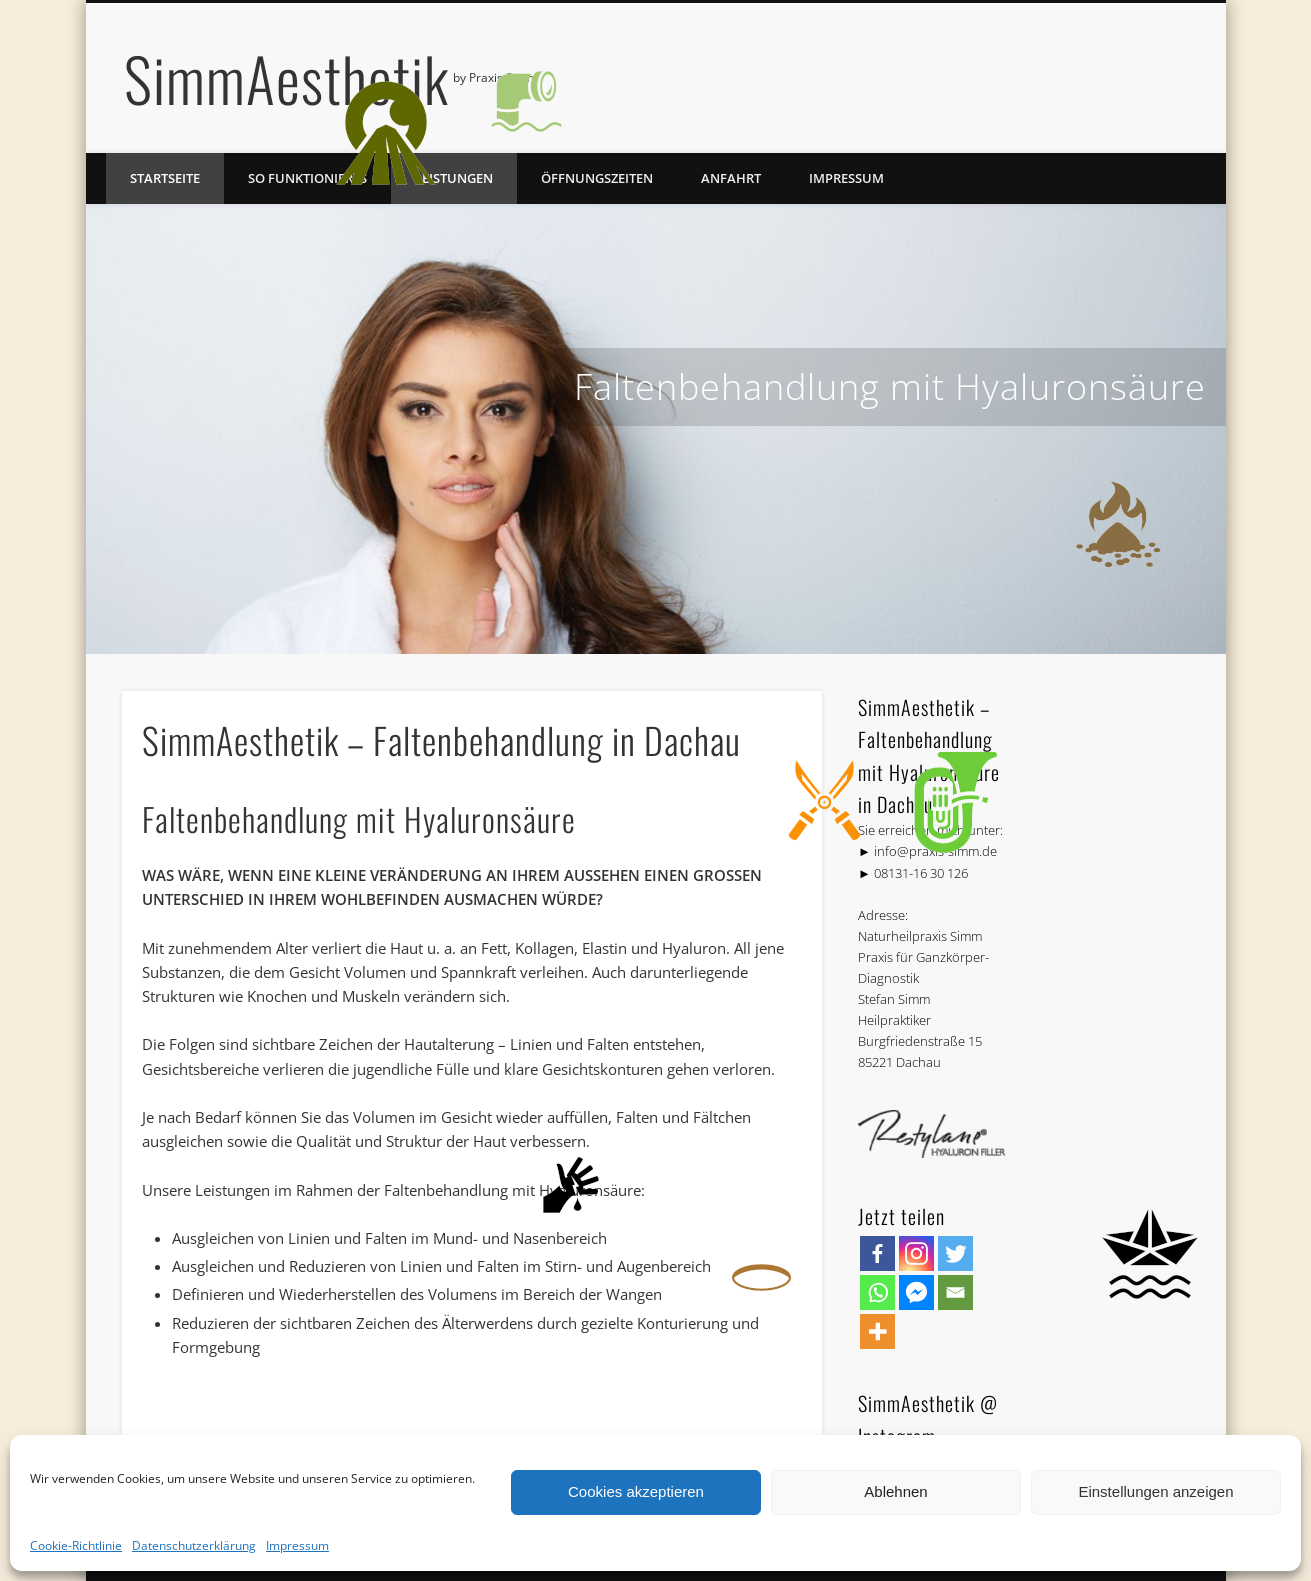 Image resolution: width=1311 pixels, height=1581 pixels. What do you see at coordinates (1150, 1254) in the screenshot?
I see `send a message or note` at bounding box center [1150, 1254].